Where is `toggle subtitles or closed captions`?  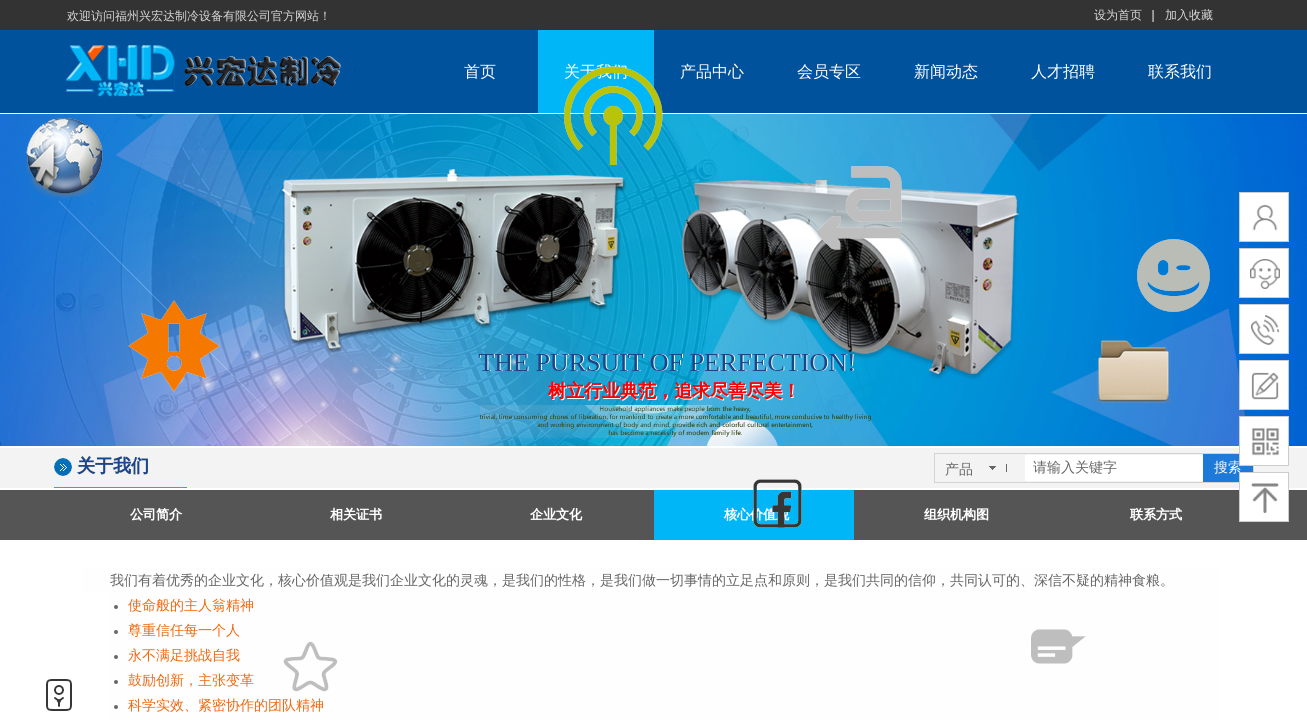
toggle subtitles or closed captions is located at coordinates (1058, 646).